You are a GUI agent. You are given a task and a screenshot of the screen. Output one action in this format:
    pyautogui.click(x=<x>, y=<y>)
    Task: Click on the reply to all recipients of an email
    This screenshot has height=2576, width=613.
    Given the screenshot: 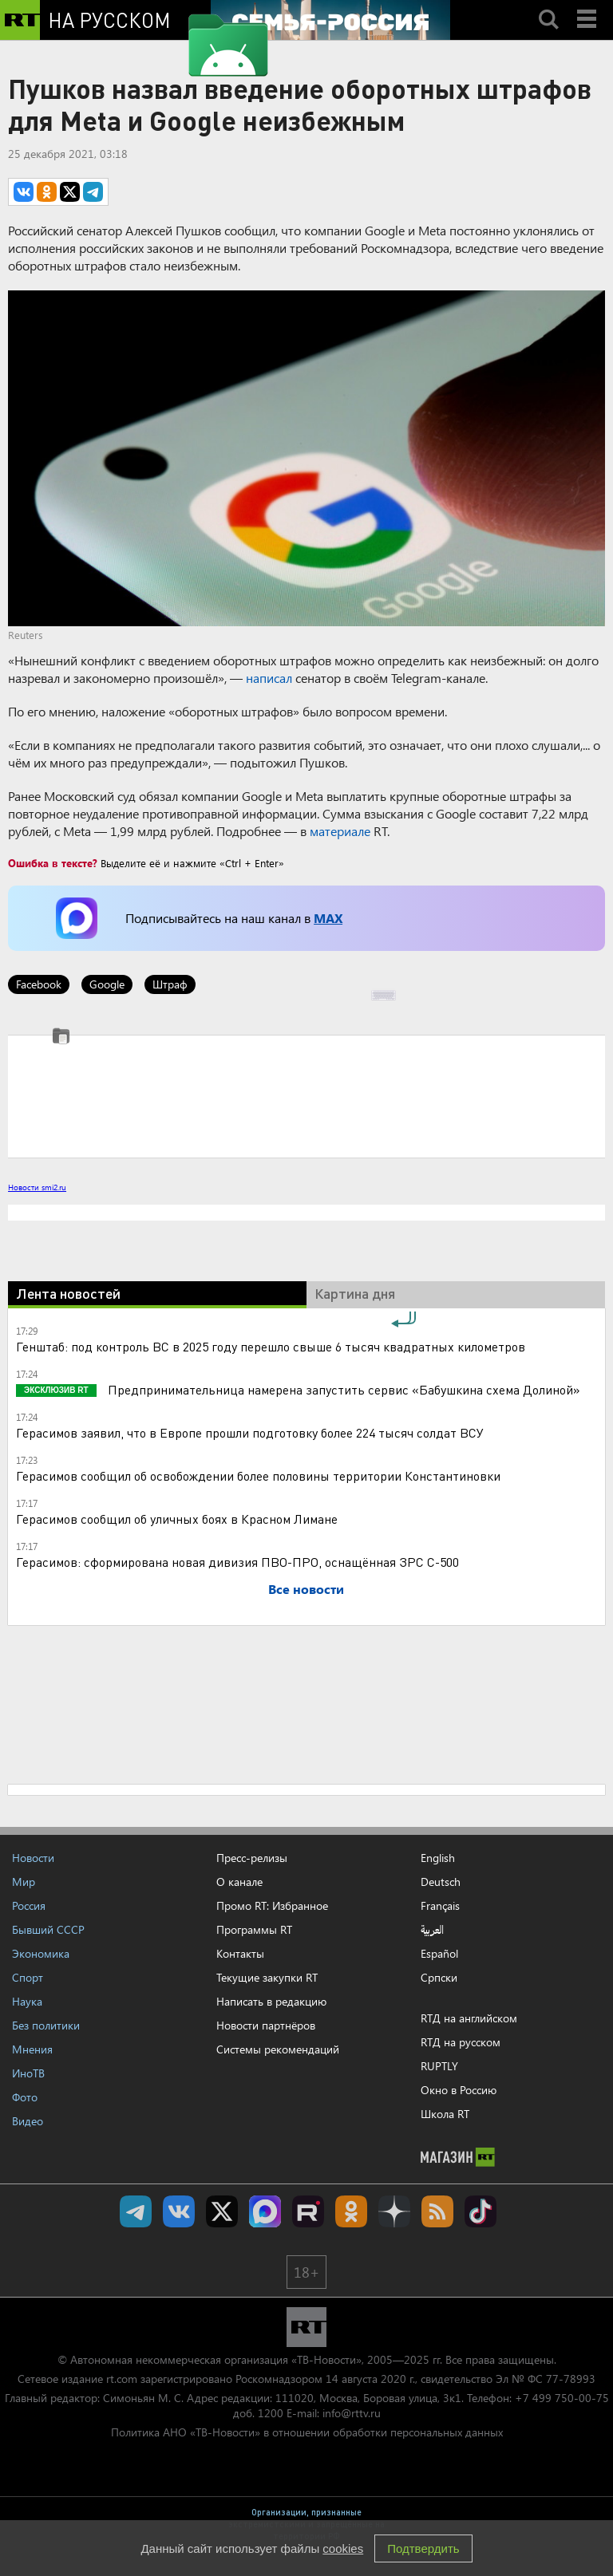 What is the action you would take?
    pyautogui.click(x=403, y=1318)
    